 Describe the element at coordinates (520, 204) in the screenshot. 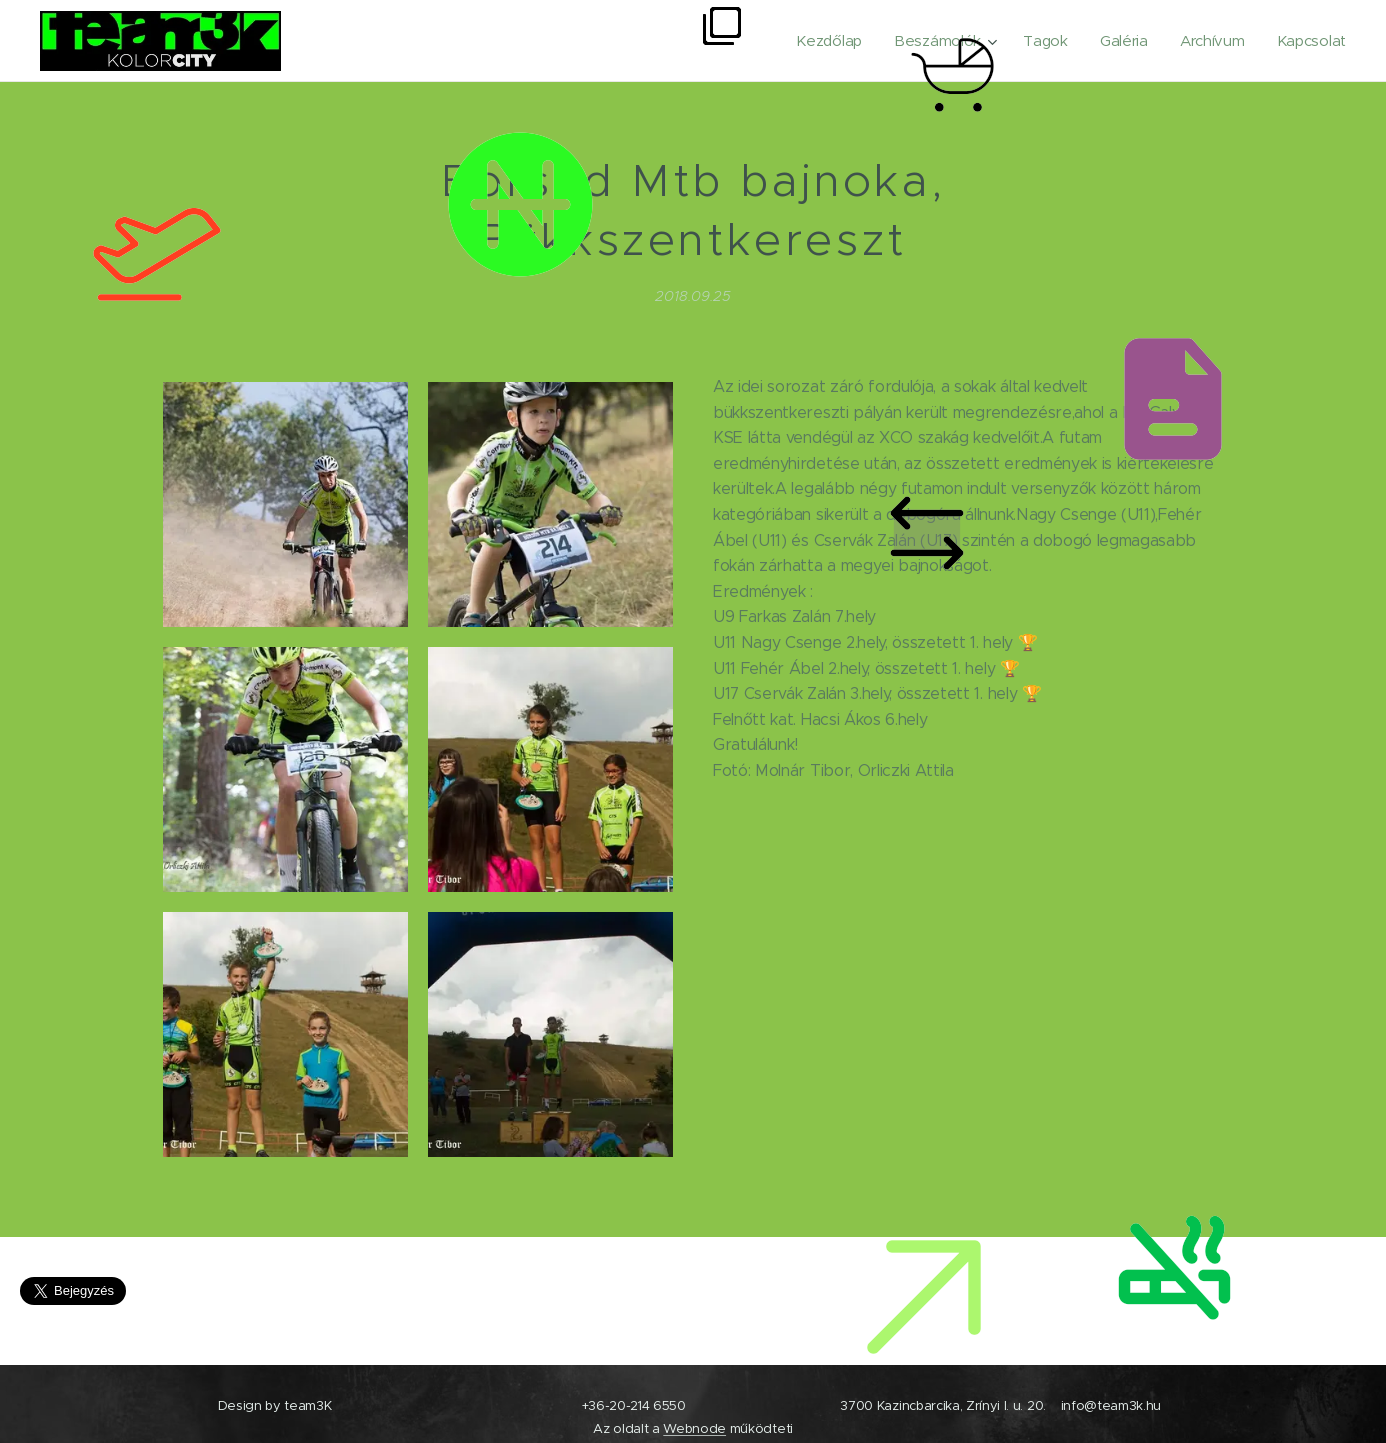

I see `view balance in Nigerian naira` at that location.